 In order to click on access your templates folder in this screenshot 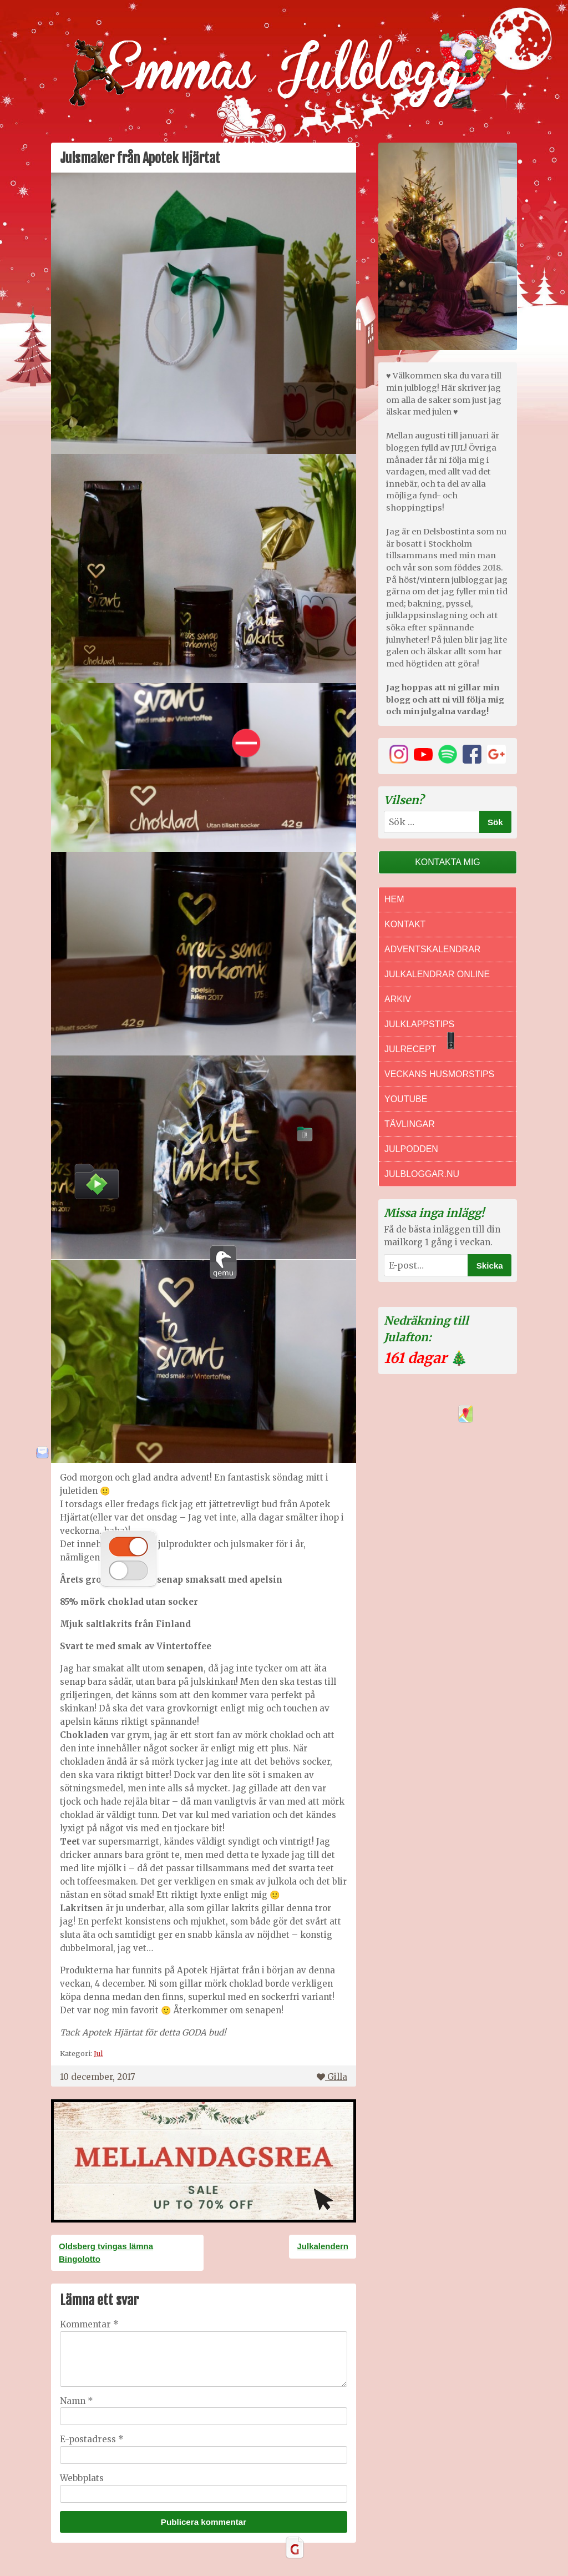, I will do `click(305, 1134)`.